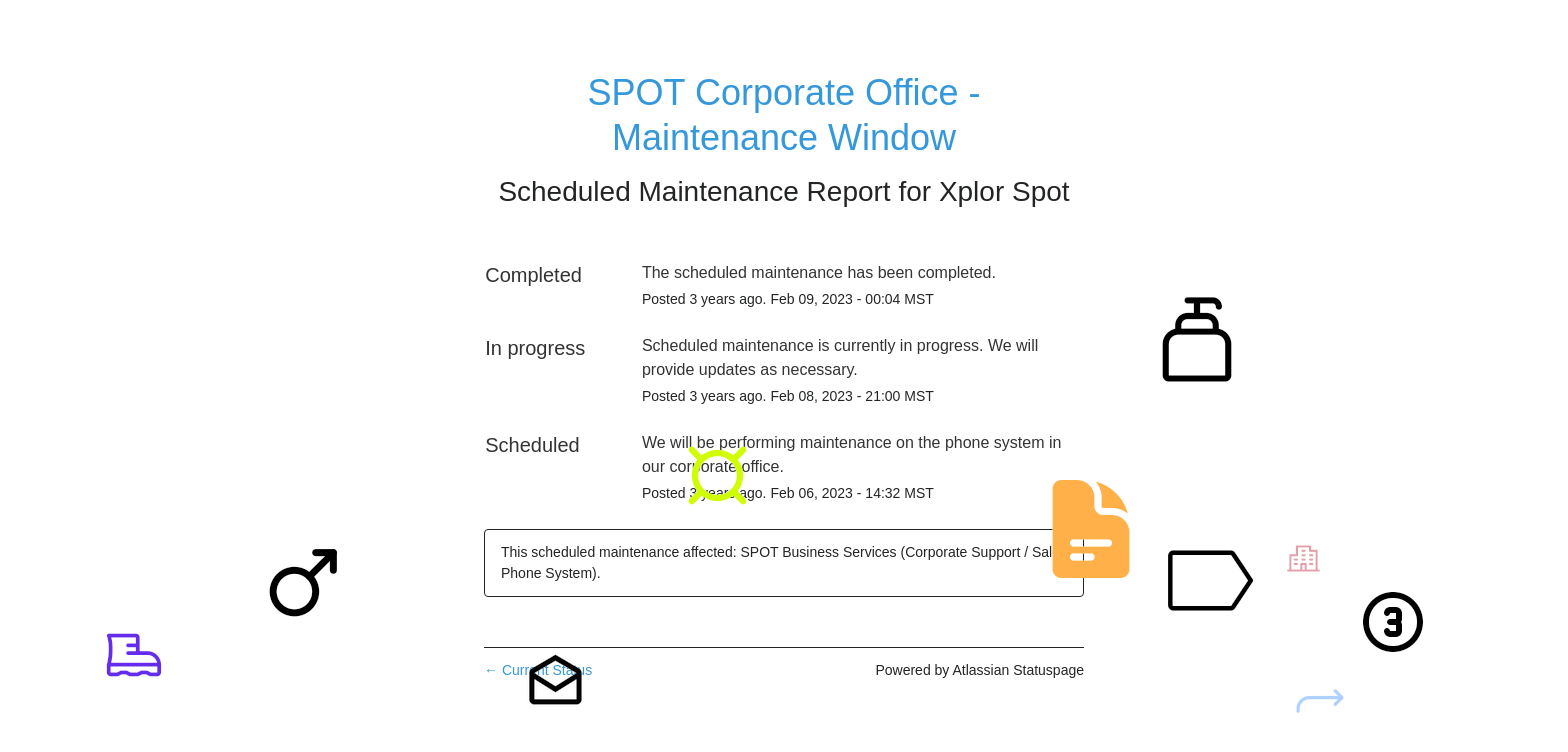 The width and height of the screenshot is (1568, 752). Describe the element at coordinates (1320, 701) in the screenshot. I see `forward or share content` at that location.